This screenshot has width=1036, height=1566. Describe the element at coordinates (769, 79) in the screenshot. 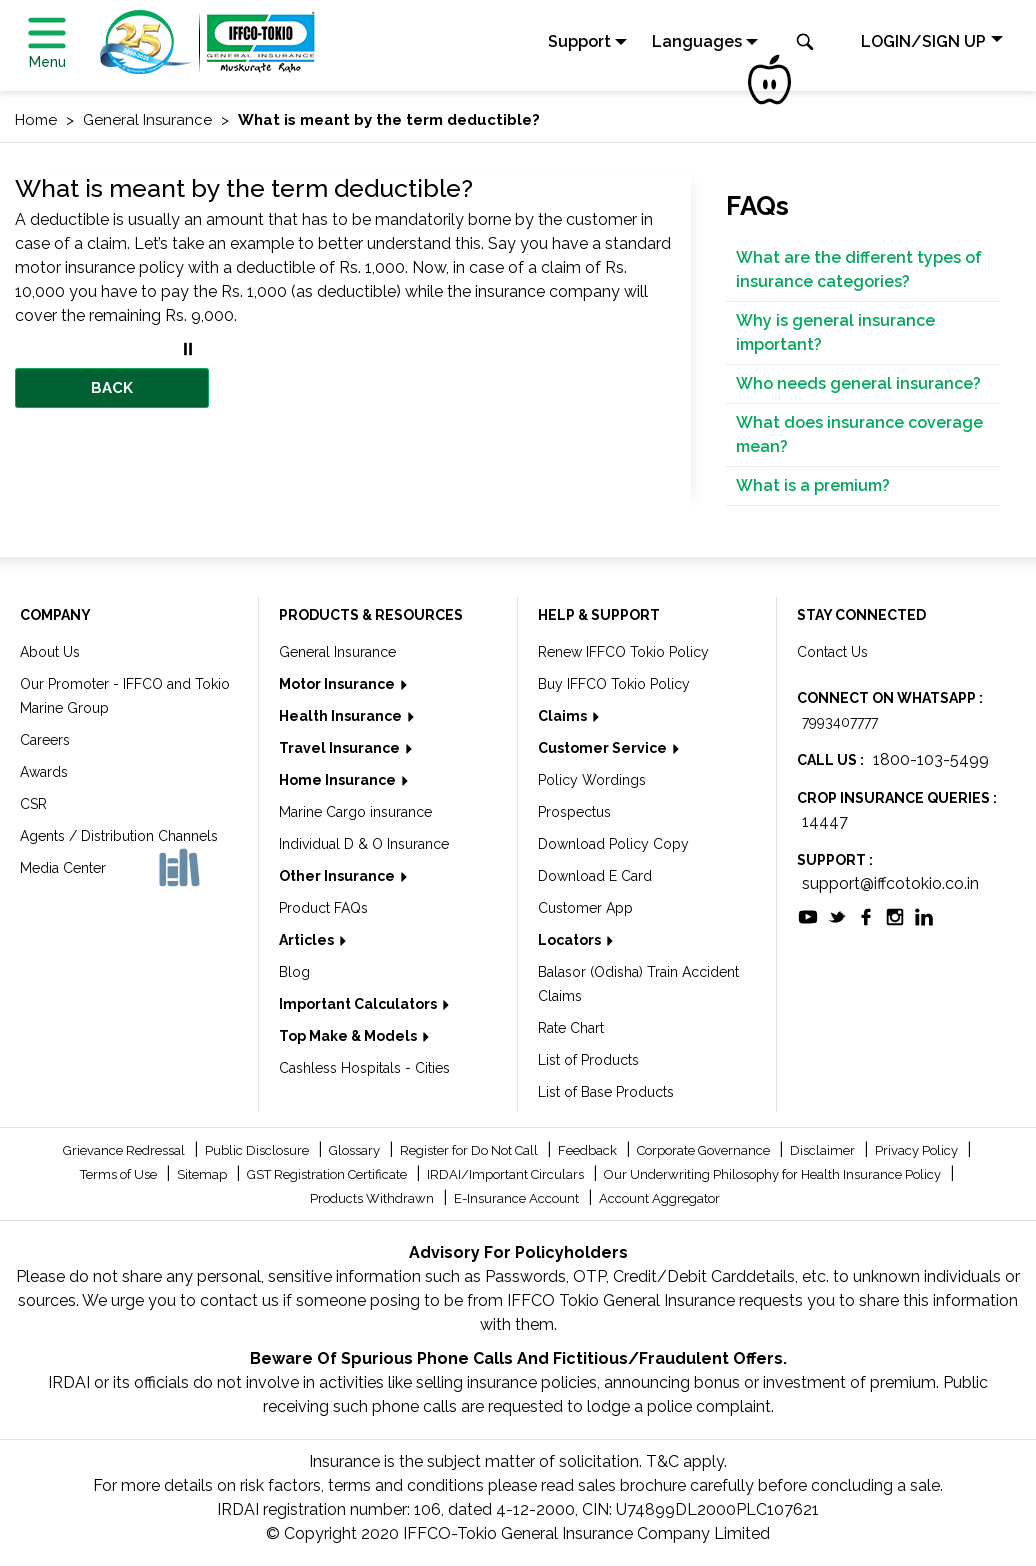

I see `view nutrition information` at that location.